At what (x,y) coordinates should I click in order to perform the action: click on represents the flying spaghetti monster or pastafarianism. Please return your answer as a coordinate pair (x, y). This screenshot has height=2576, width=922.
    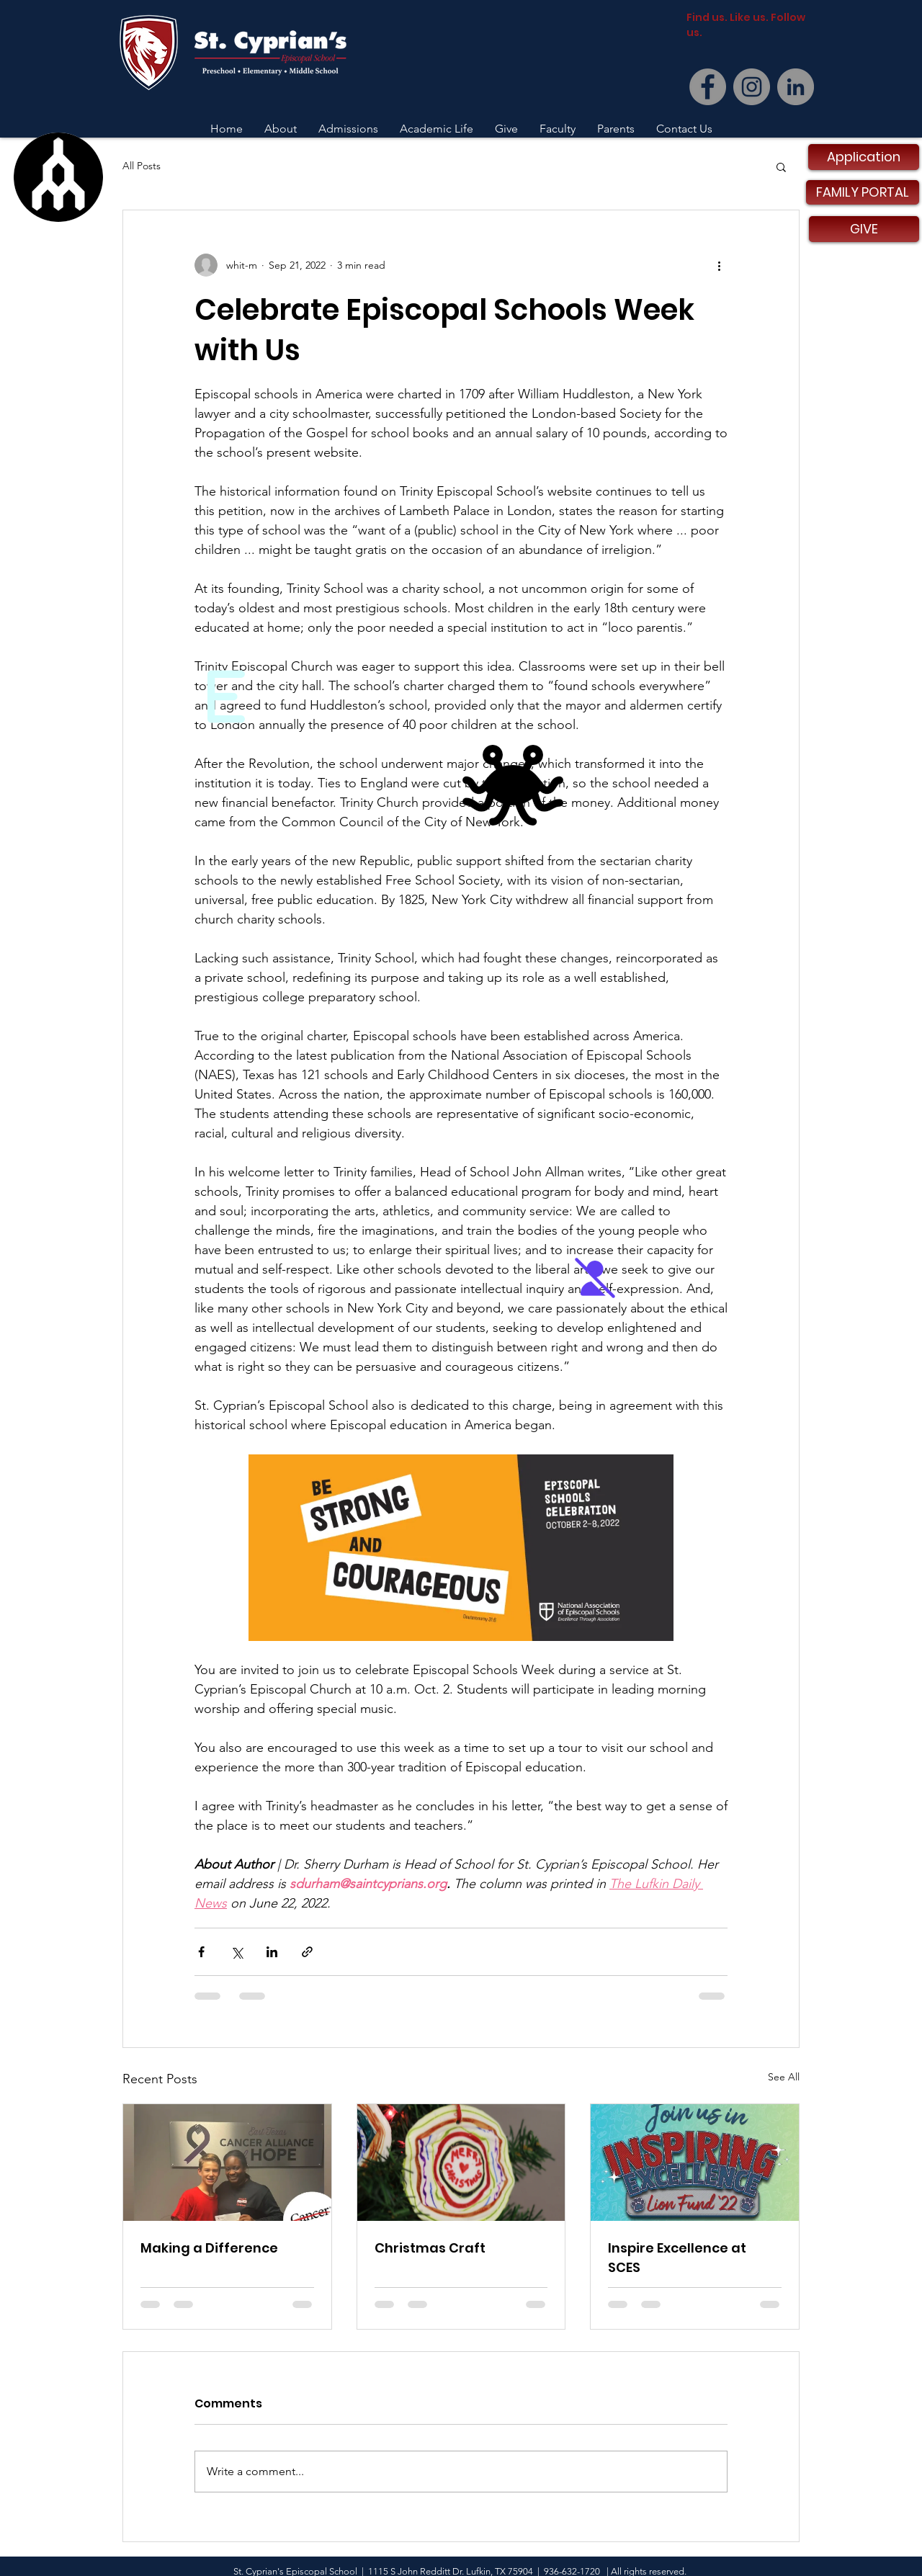
    Looking at the image, I should click on (513, 785).